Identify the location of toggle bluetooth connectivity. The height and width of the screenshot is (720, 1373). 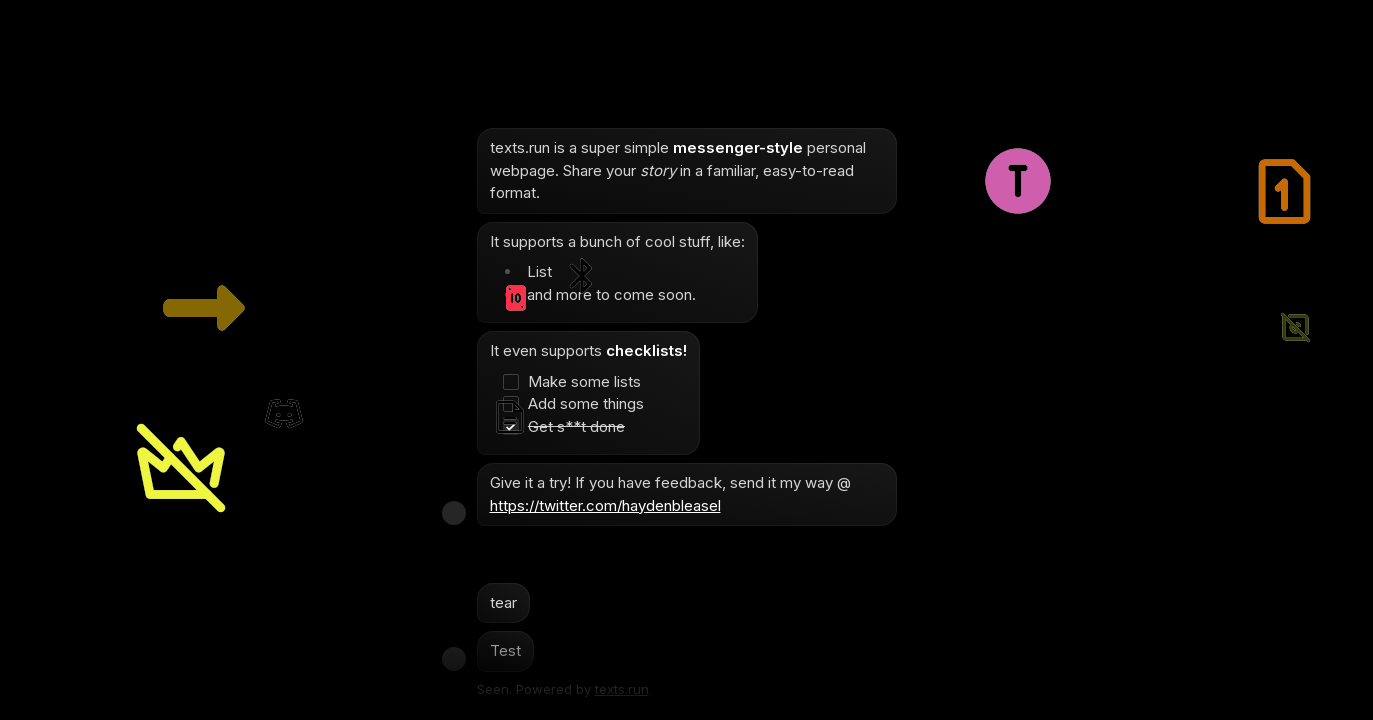
(582, 276).